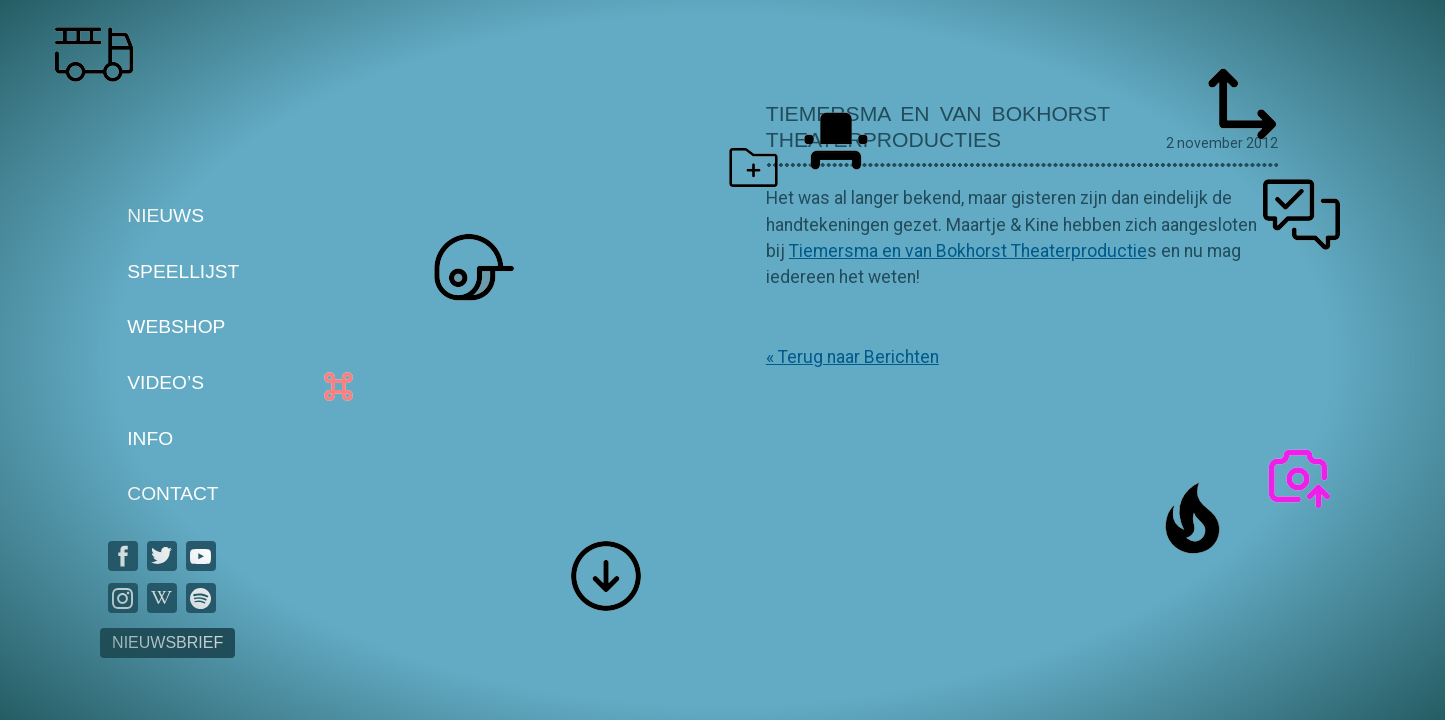 The height and width of the screenshot is (720, 1445). Describe the element at coordinates (753, 166) in the screenshot. I see `create a new folder` at that location.